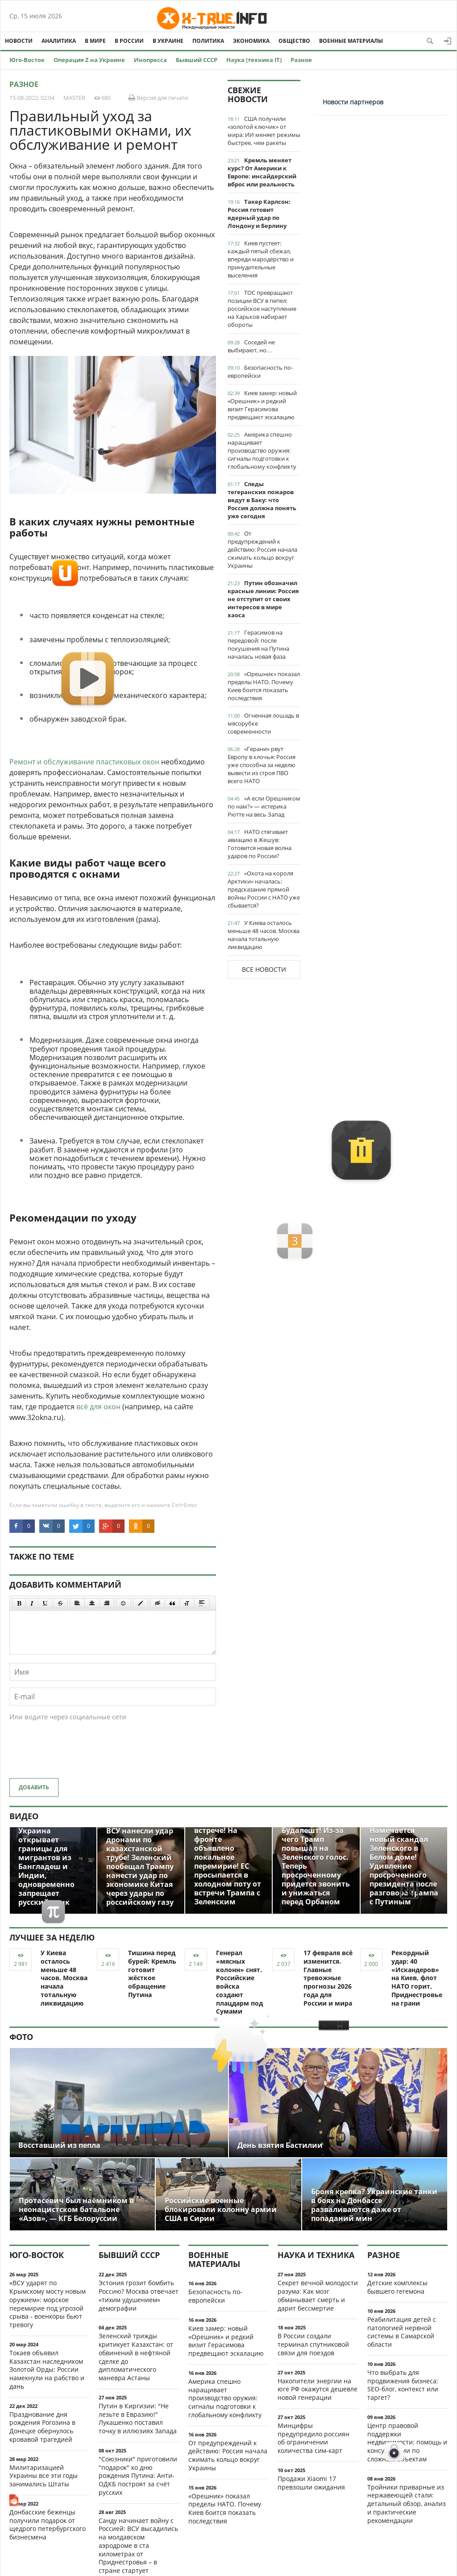 The image size is (457, 2576). I want to click on manage browser cache and temporary files, so click(361, 1151).